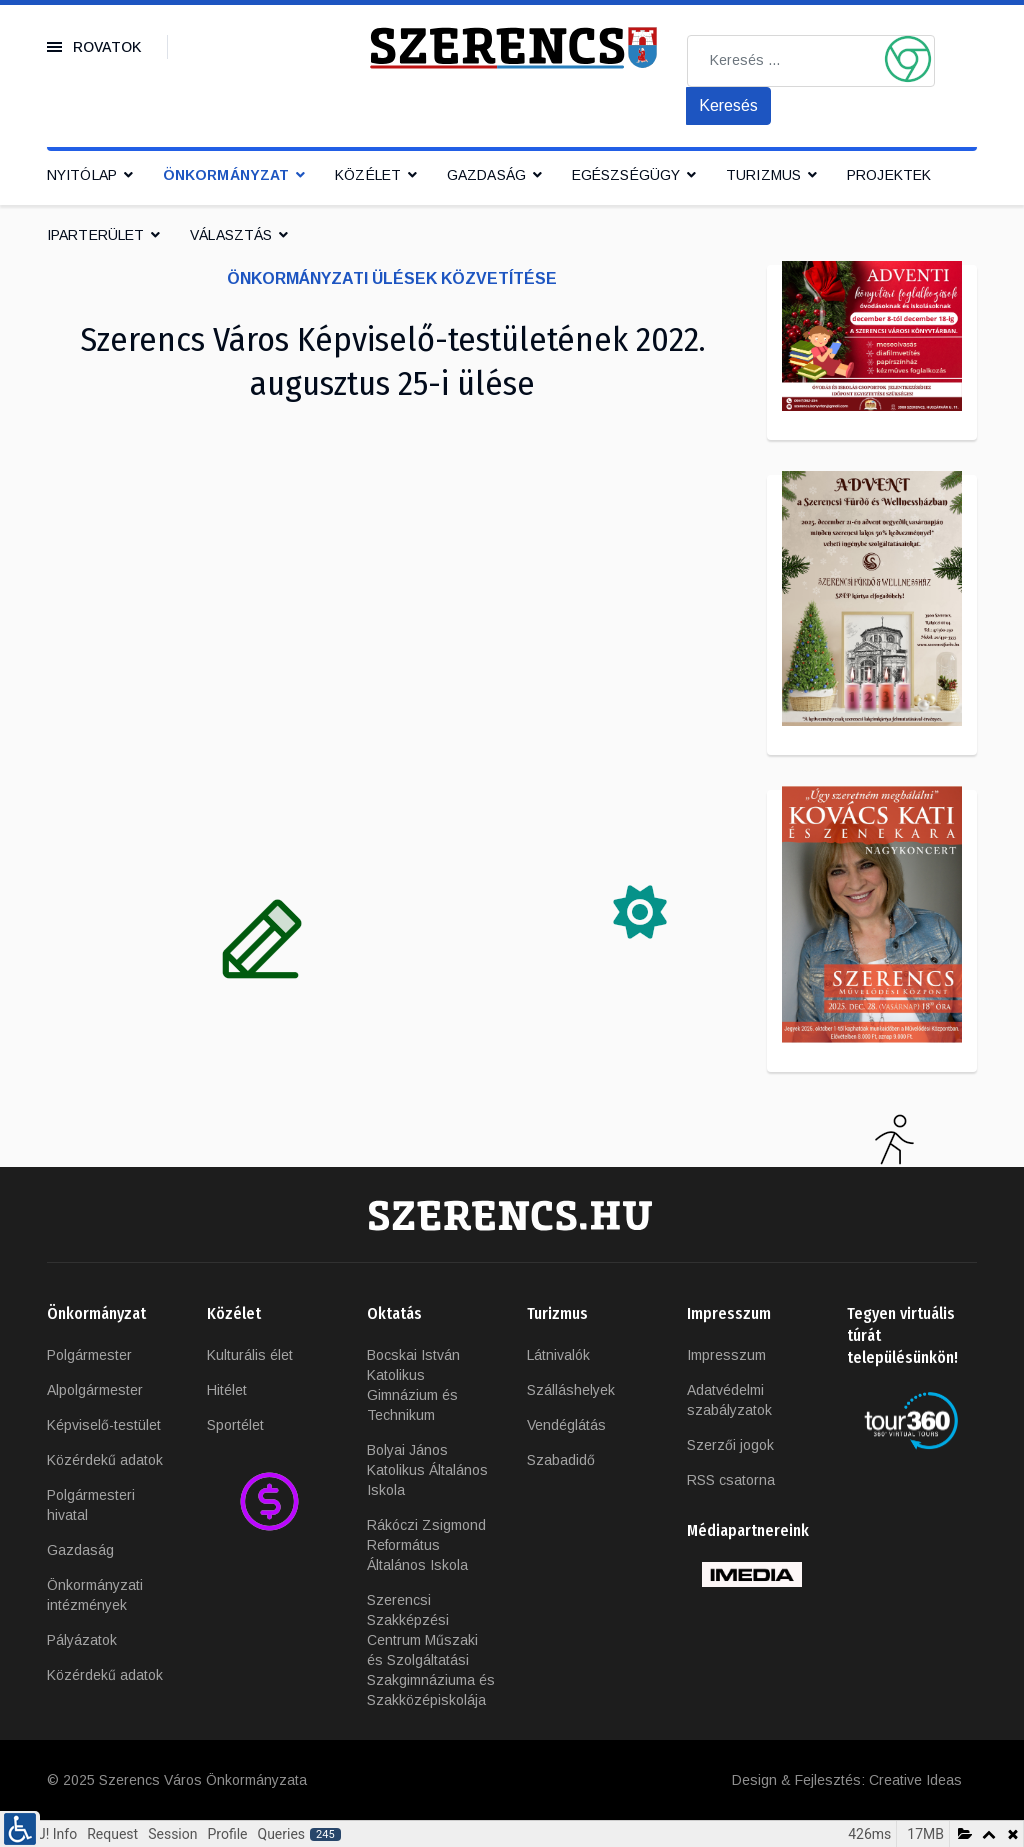 The width and height of the screenshot is (1024, 1847). Describe the element at coordinates (260, 940) in the screenshot. I see `edit text or content` at that location.